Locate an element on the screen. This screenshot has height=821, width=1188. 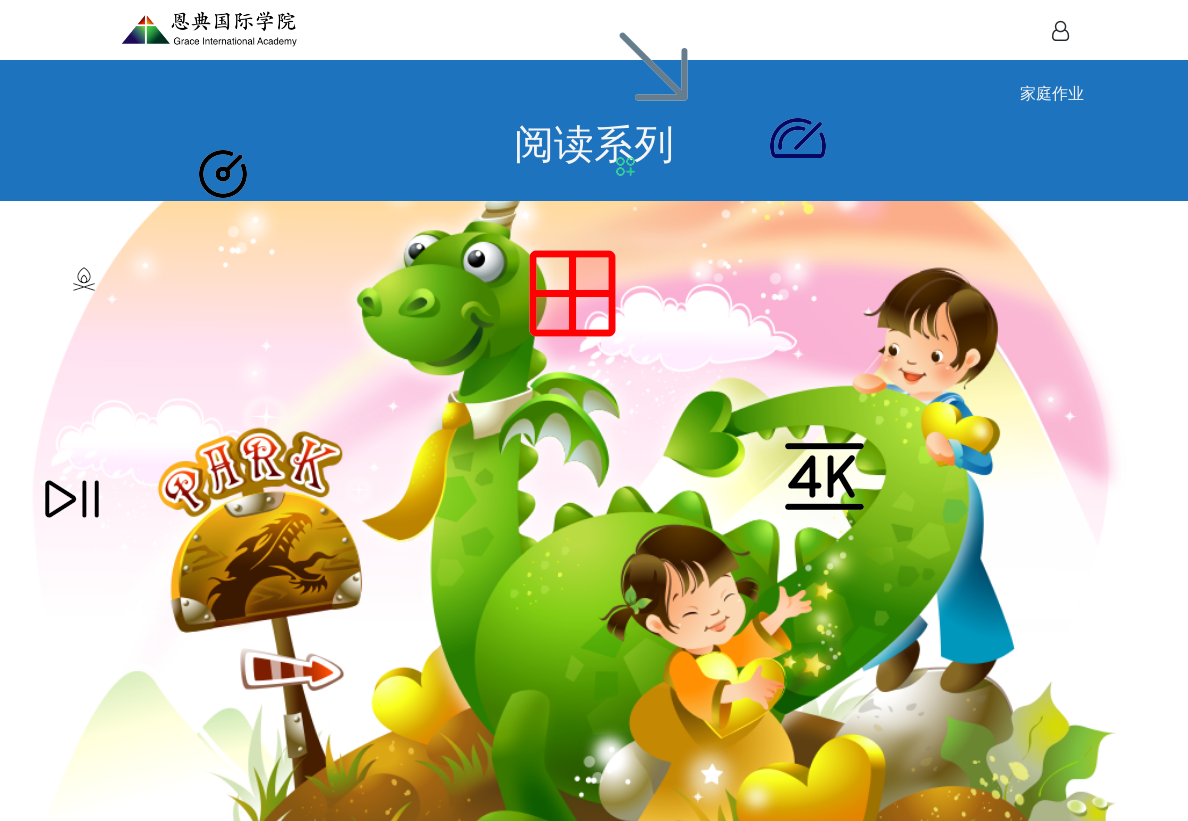
indicates transparency in image editing is located at coordinates (572, 293).